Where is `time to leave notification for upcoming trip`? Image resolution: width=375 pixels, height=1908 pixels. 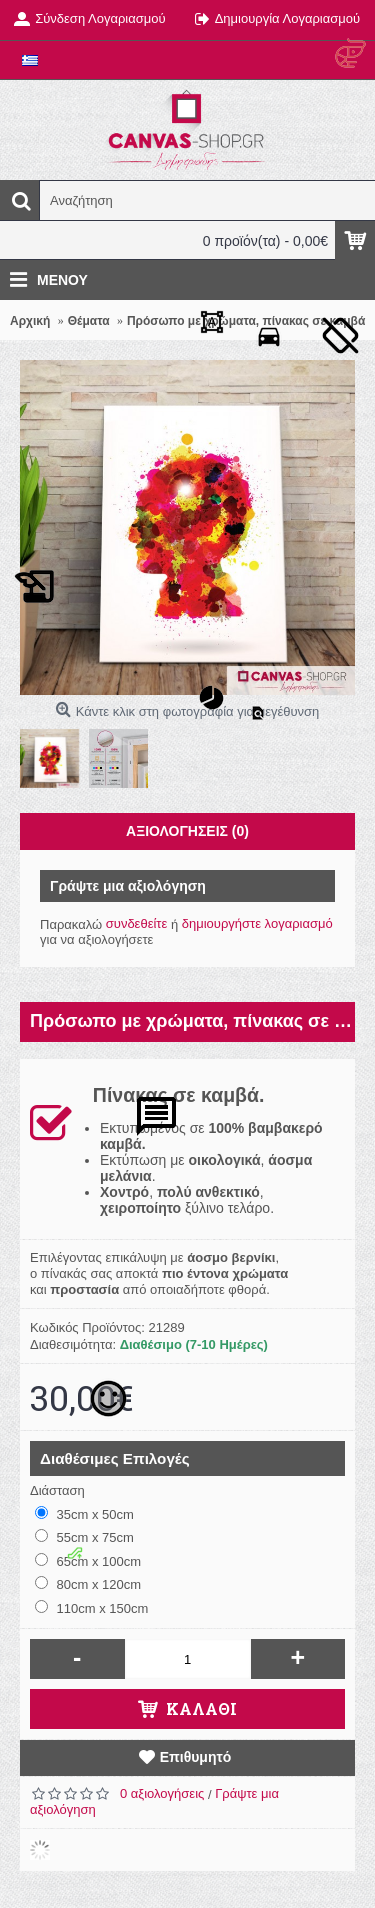 time to leave notification for upcoming trip is located at coordinates (269, 337).